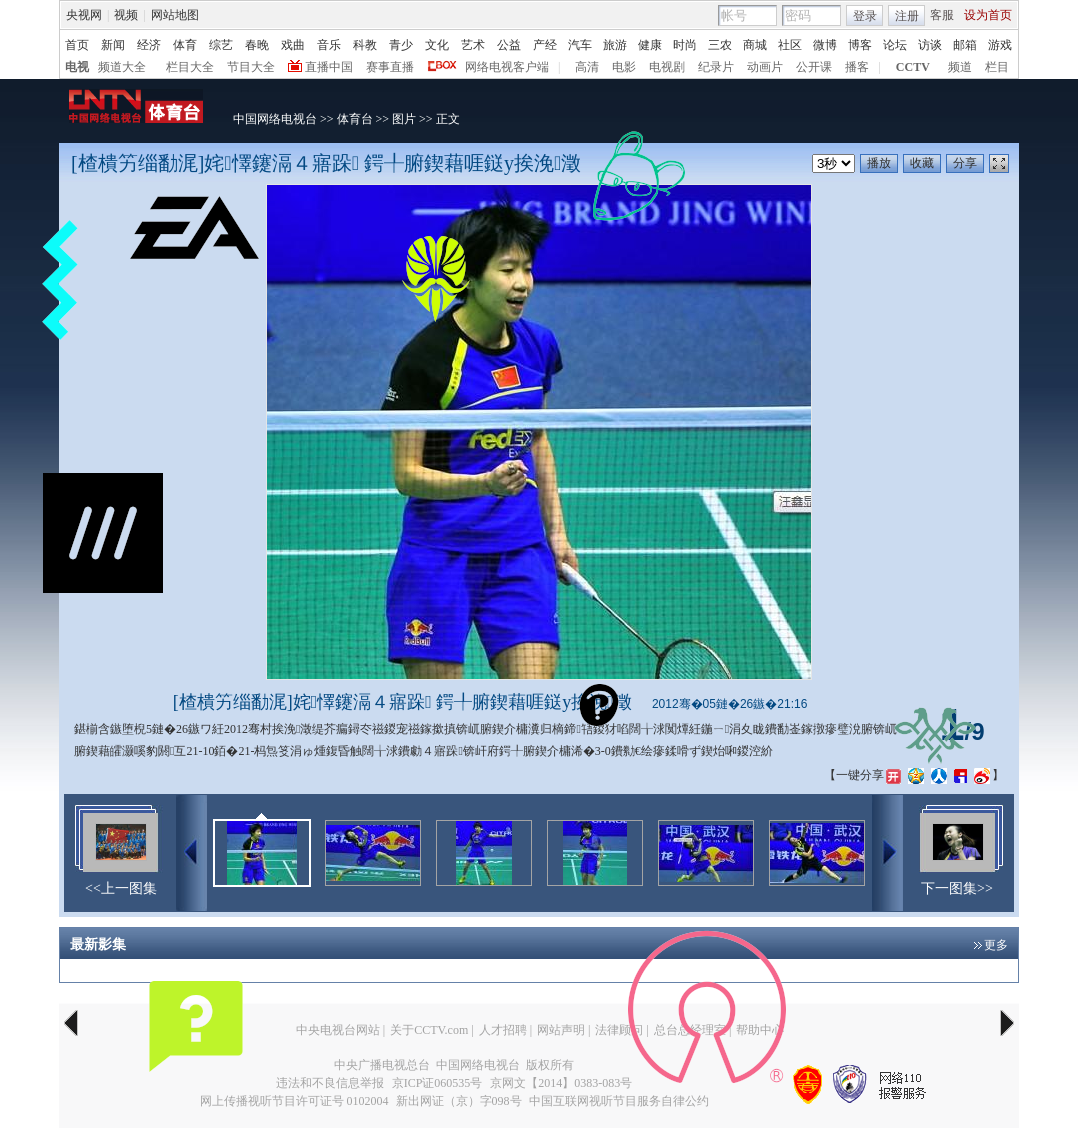 The width and height of the screenshot is (1078, 1136). I want to click on access FAQ or help section, so click(196, 1023).